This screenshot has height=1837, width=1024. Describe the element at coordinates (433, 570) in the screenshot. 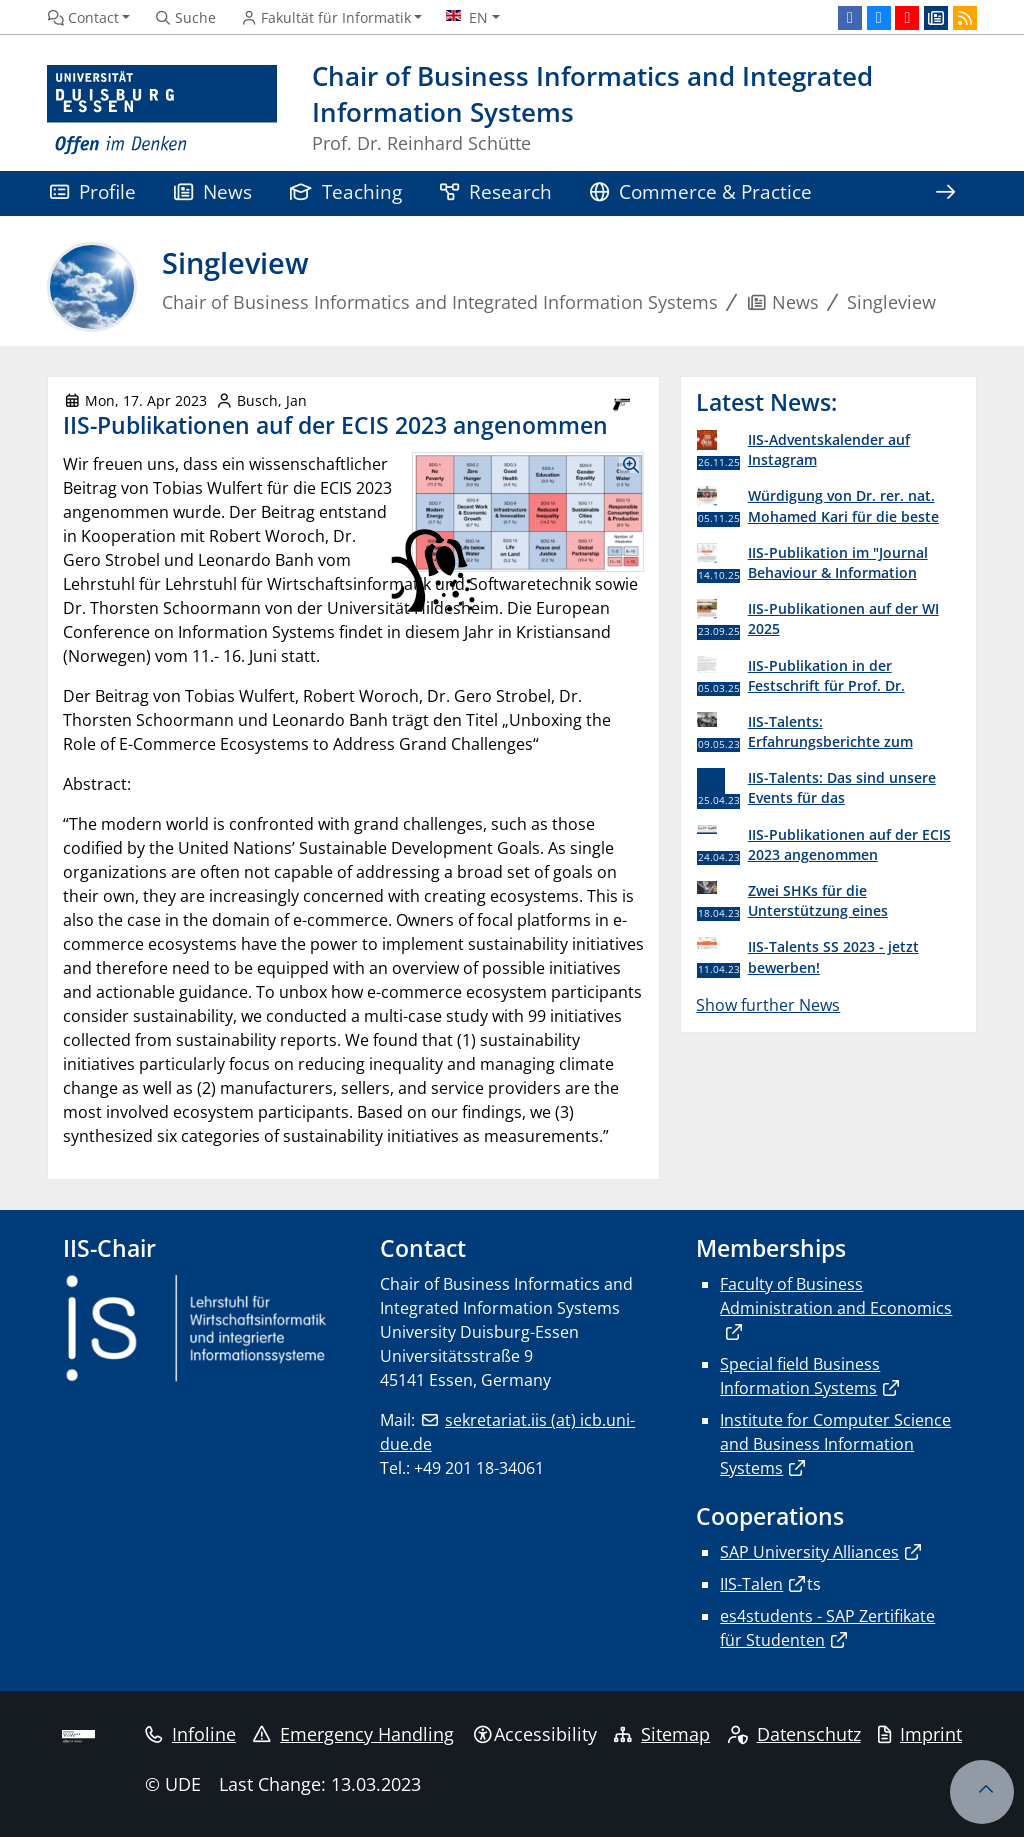

I see `indicates pollen or allergen levels in weather app` at that location.